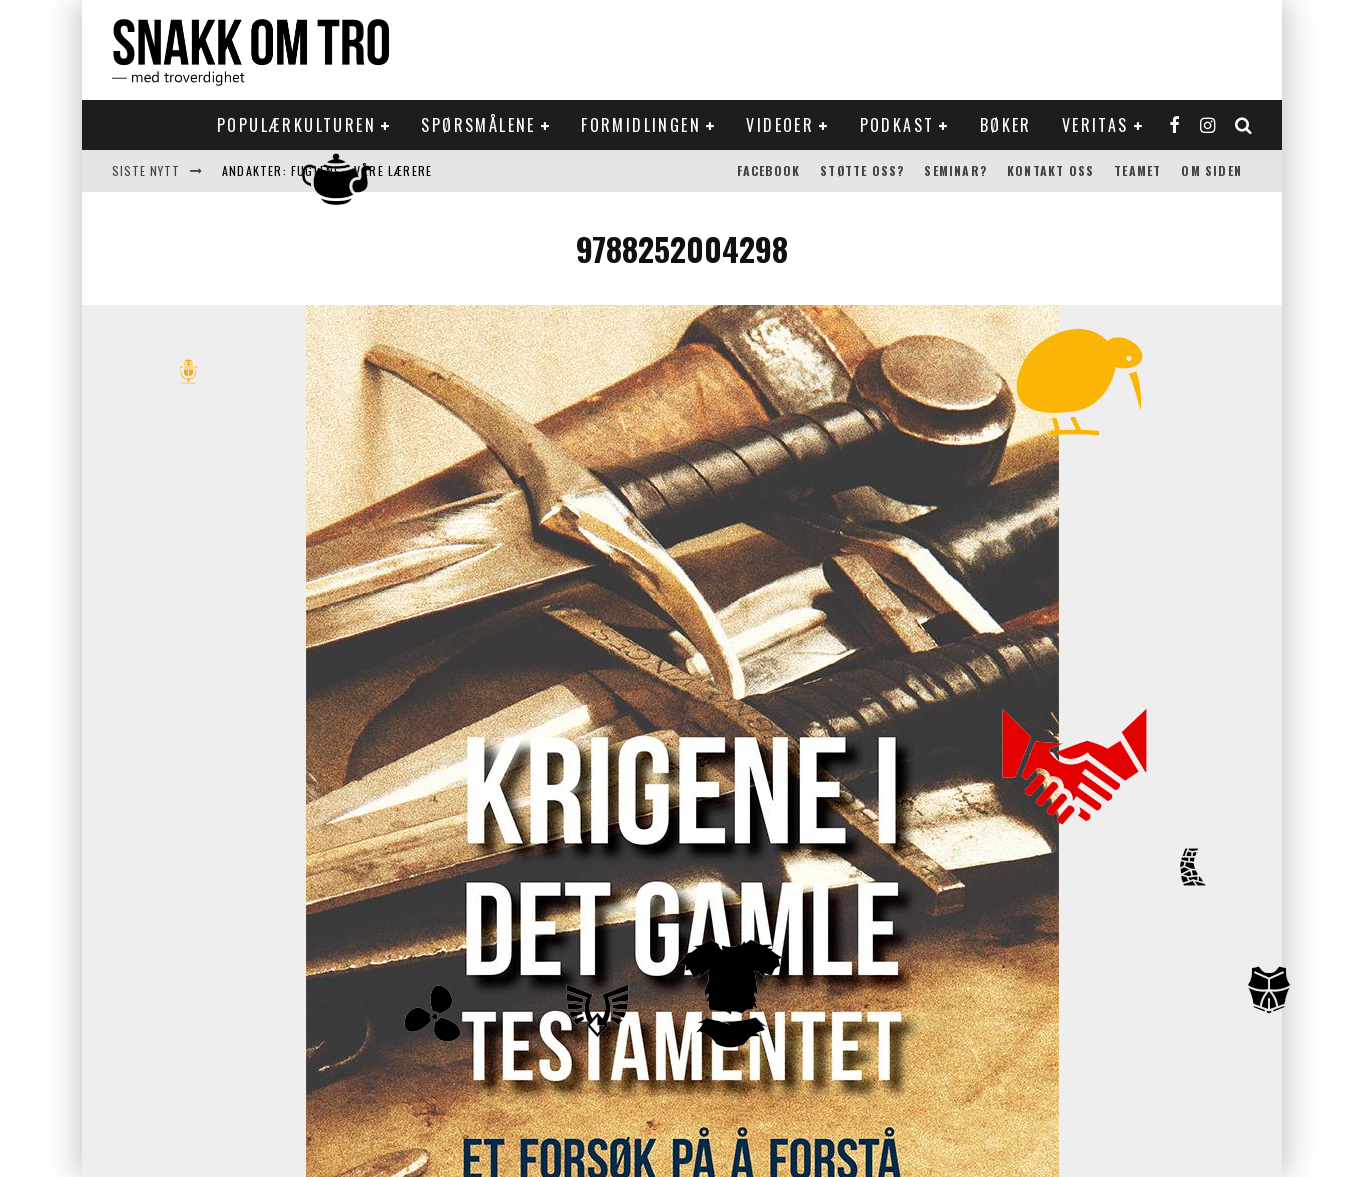  I want to click on confirm a deal or agreement, so click(1074, 767).